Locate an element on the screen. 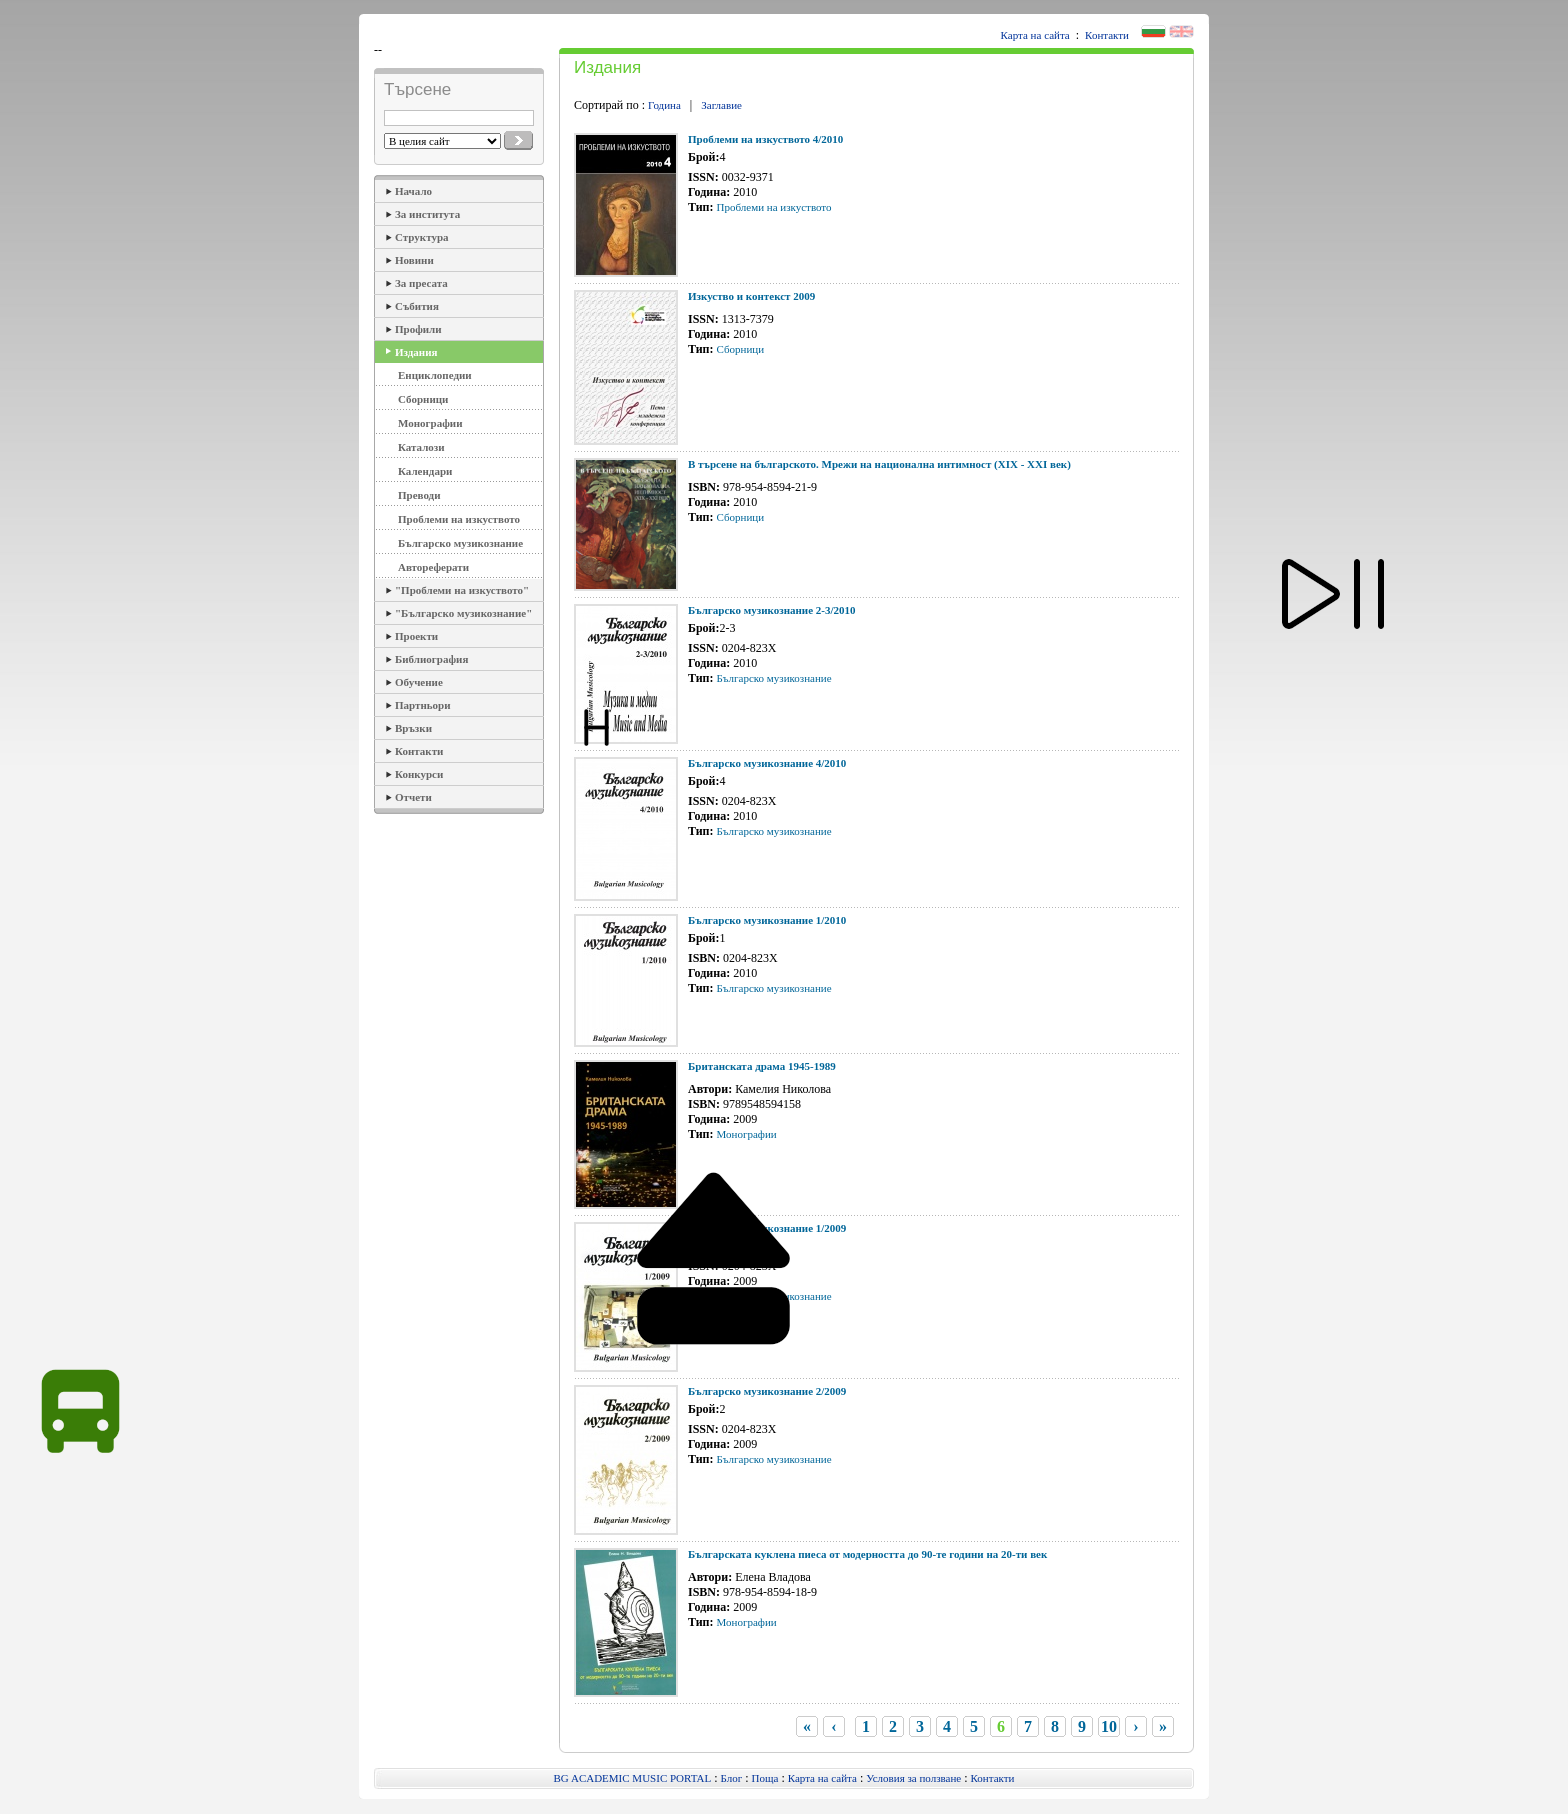 This screenshot has height=1814, width=1568. indicates a heading or header element is located at coordinates (596, 727).